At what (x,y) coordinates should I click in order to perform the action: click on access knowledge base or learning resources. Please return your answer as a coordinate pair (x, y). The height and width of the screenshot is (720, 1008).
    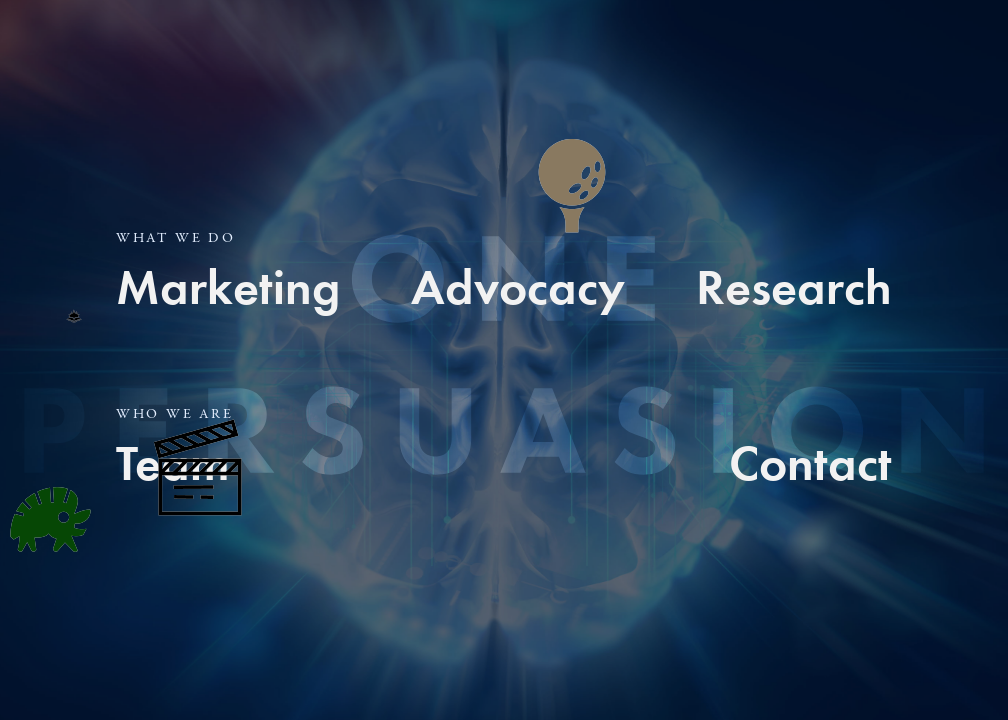
    Looking at the image, I should click on (74, 317).